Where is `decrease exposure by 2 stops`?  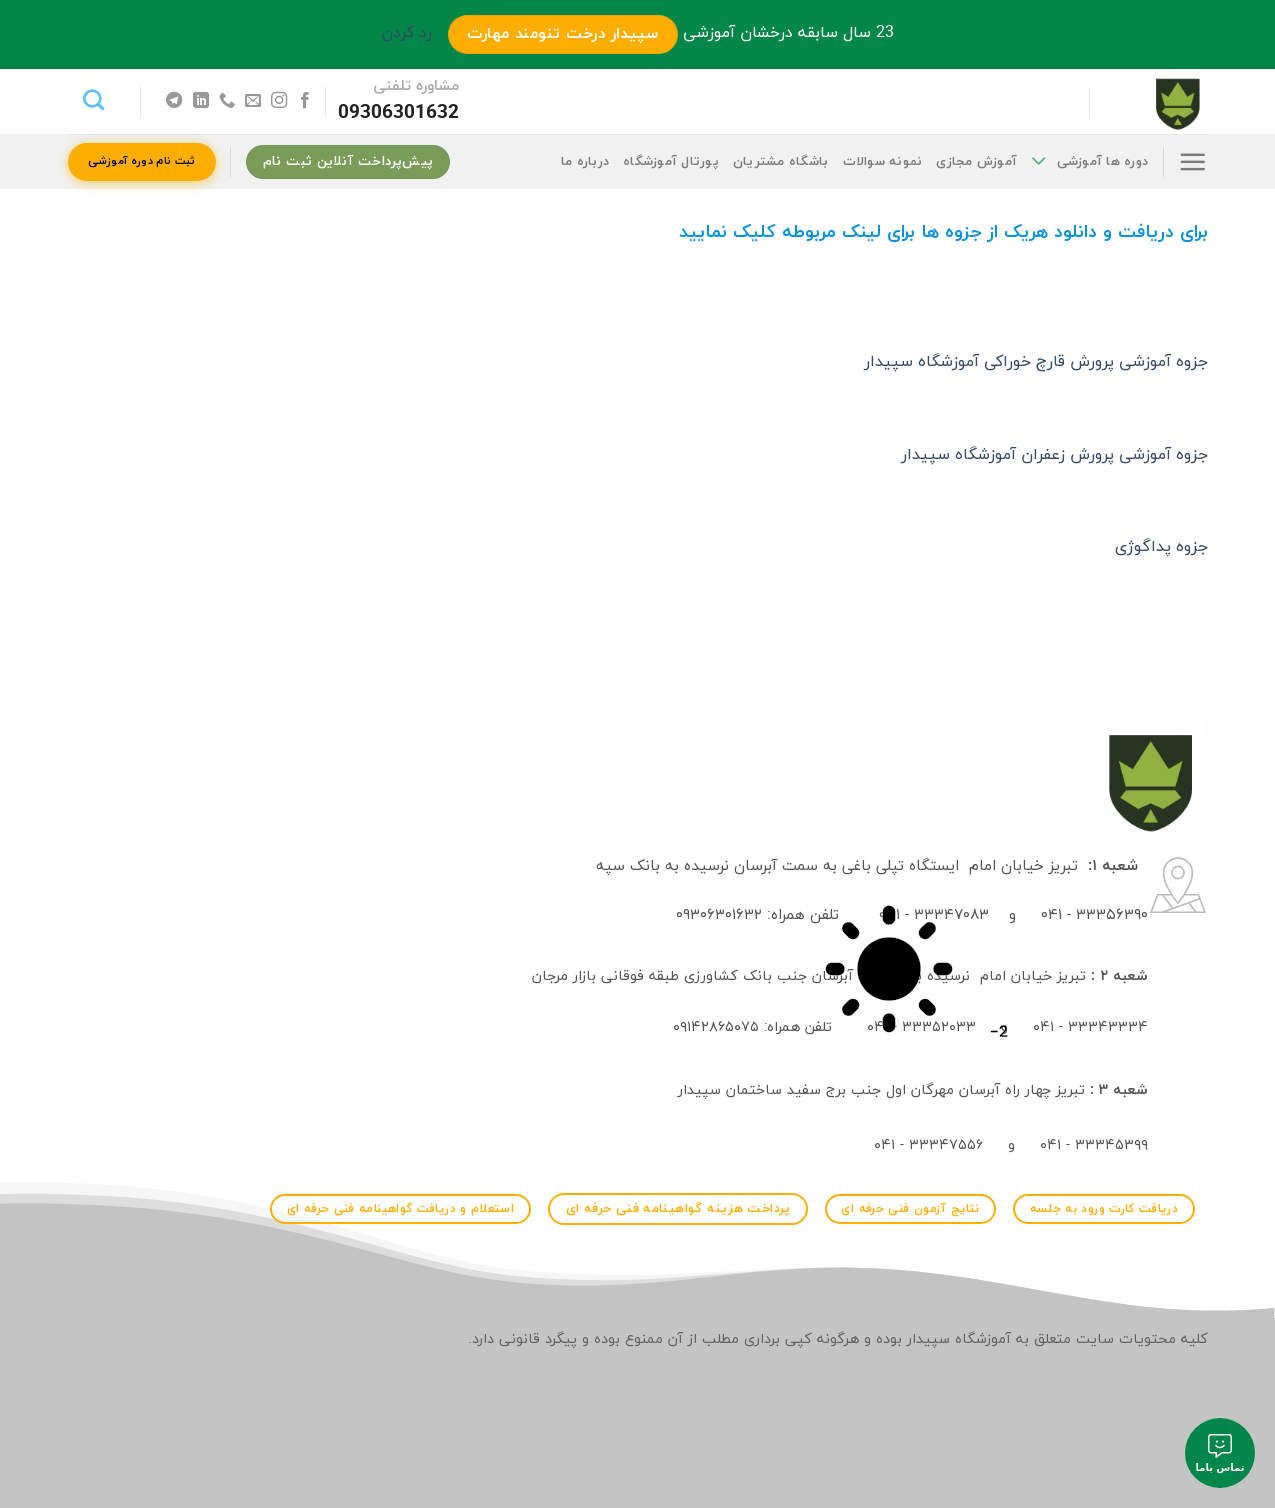 decrease exposure by 2 stops is located at coordinates (999, 1031).